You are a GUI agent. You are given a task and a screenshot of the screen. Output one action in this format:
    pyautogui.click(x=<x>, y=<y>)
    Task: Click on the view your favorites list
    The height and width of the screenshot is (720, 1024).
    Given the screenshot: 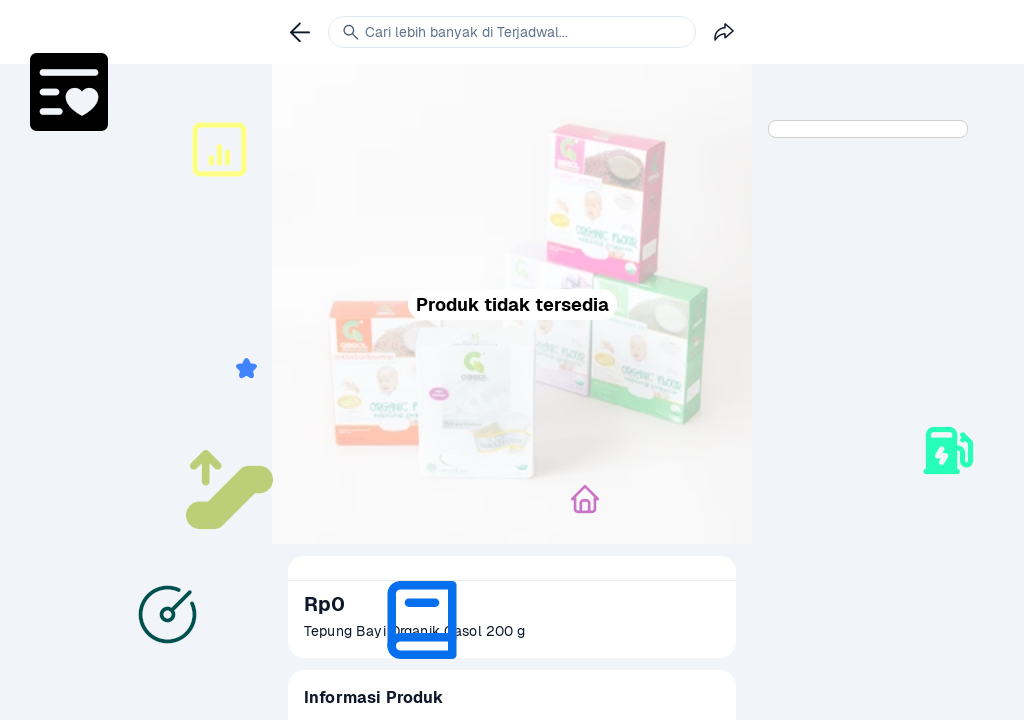 What is the action you would take?
    pyautogui.click(x=69, y=92)
    